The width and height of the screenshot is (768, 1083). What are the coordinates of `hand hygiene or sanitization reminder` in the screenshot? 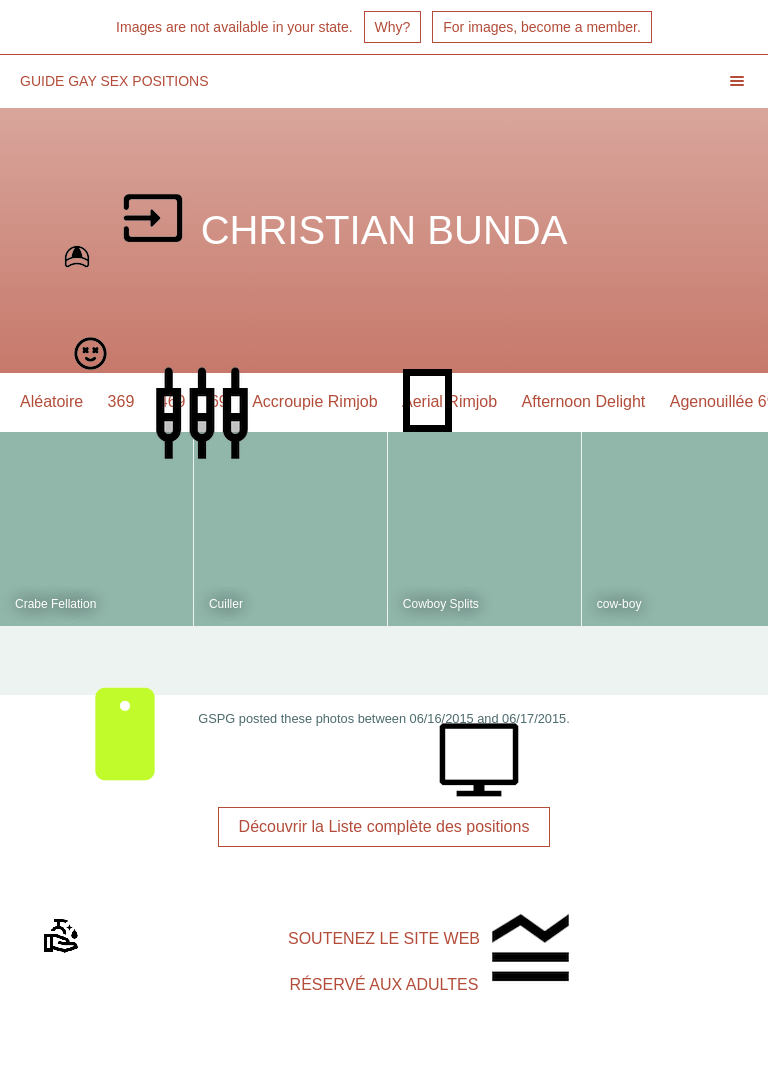 It's located at (61, 935).